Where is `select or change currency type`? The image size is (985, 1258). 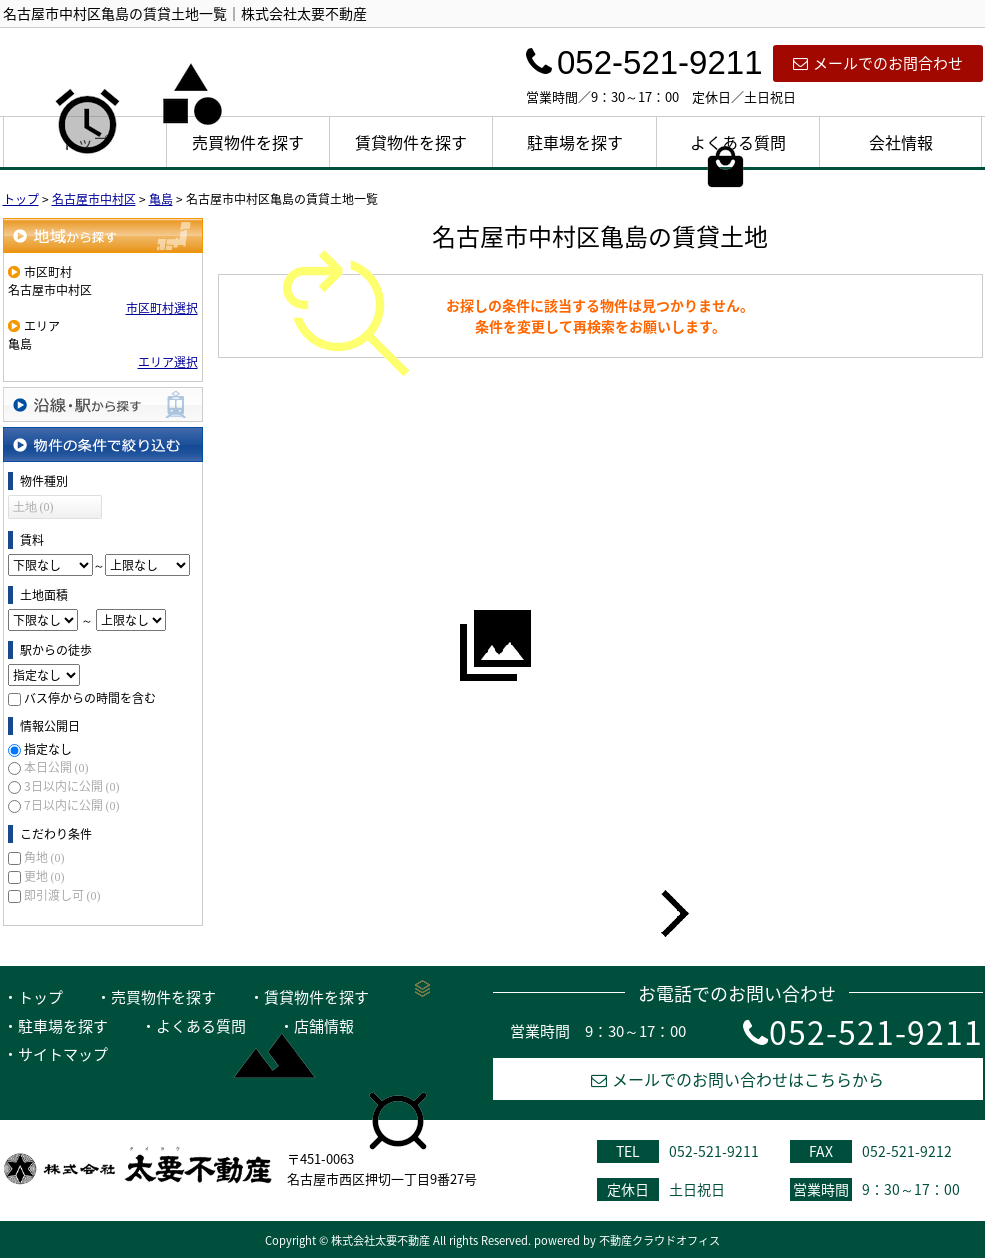
select or change currency type is located at coordinates (398, 1121).